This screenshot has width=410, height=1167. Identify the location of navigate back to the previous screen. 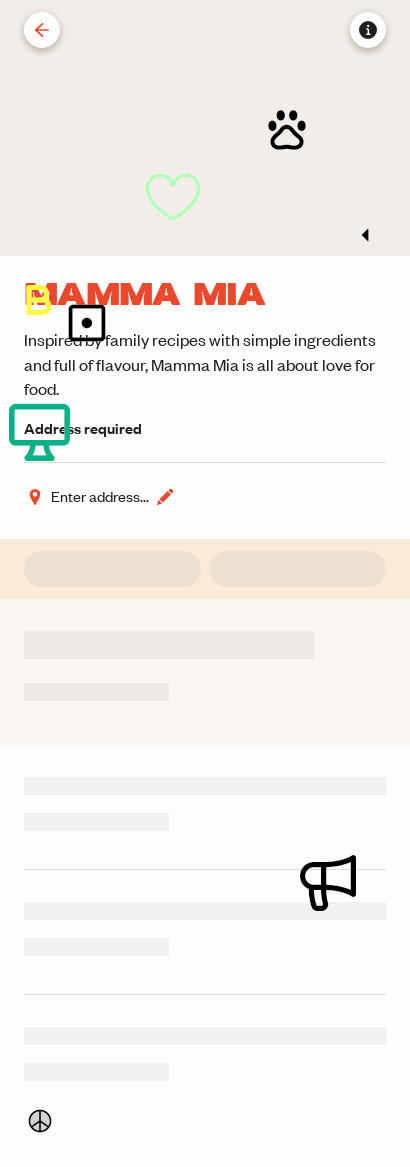
(365, 235).